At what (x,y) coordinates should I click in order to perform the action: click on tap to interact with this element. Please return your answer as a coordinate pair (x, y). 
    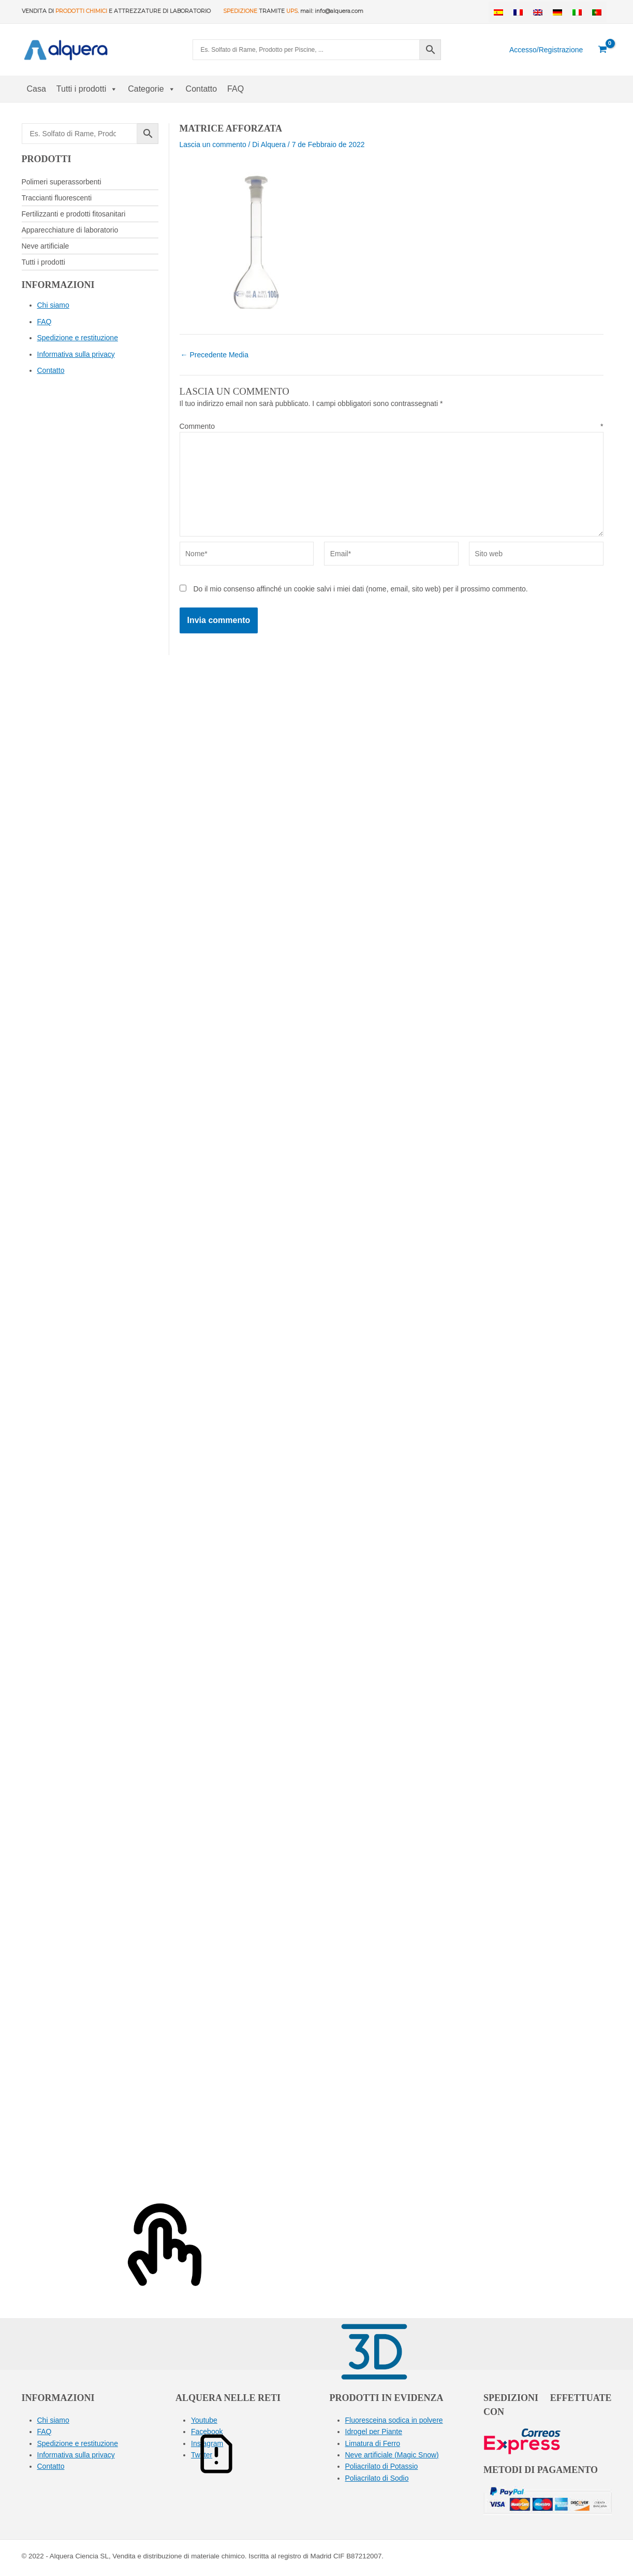
    Looking at the image, I should click on (165, 2246).